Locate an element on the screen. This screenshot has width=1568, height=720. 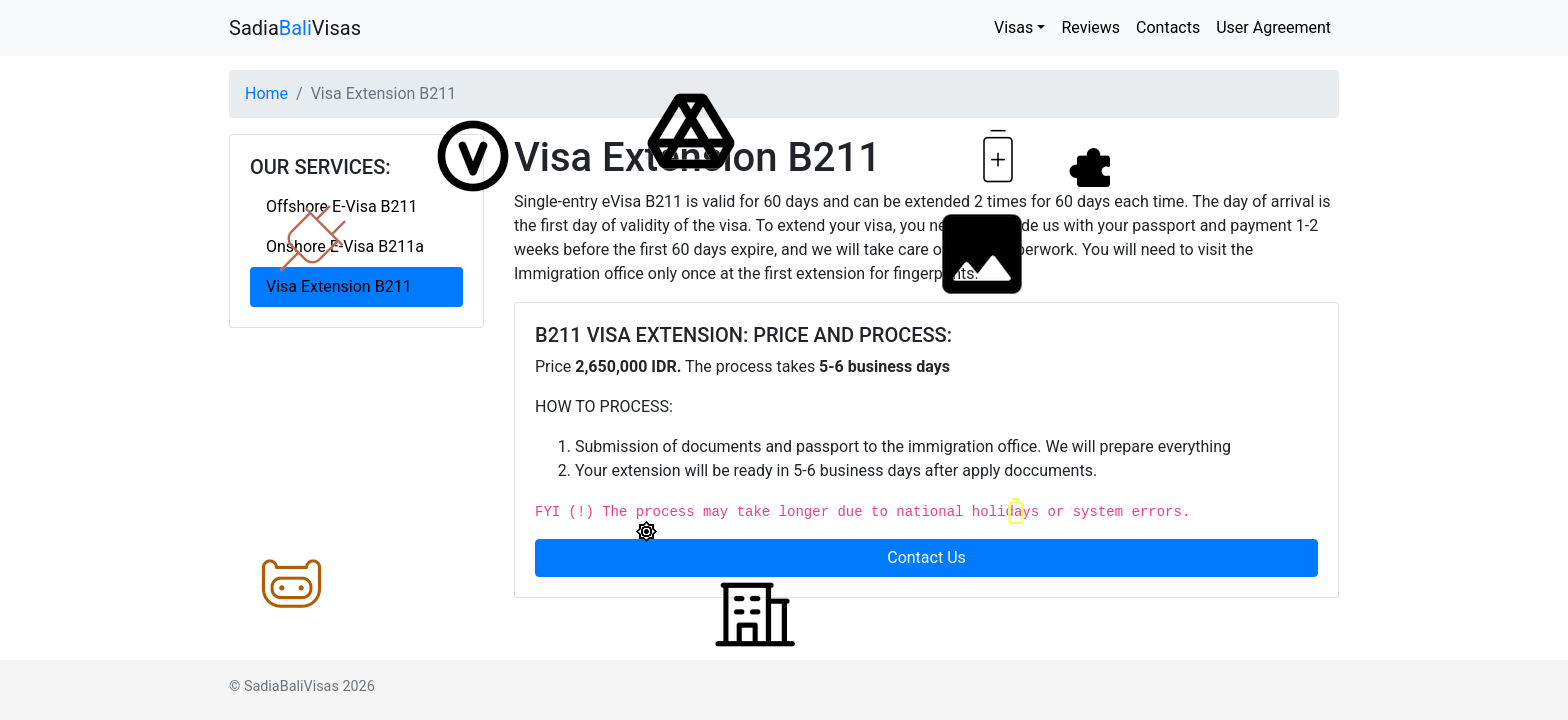
connect to a power source is located at coordinates (311, 239).